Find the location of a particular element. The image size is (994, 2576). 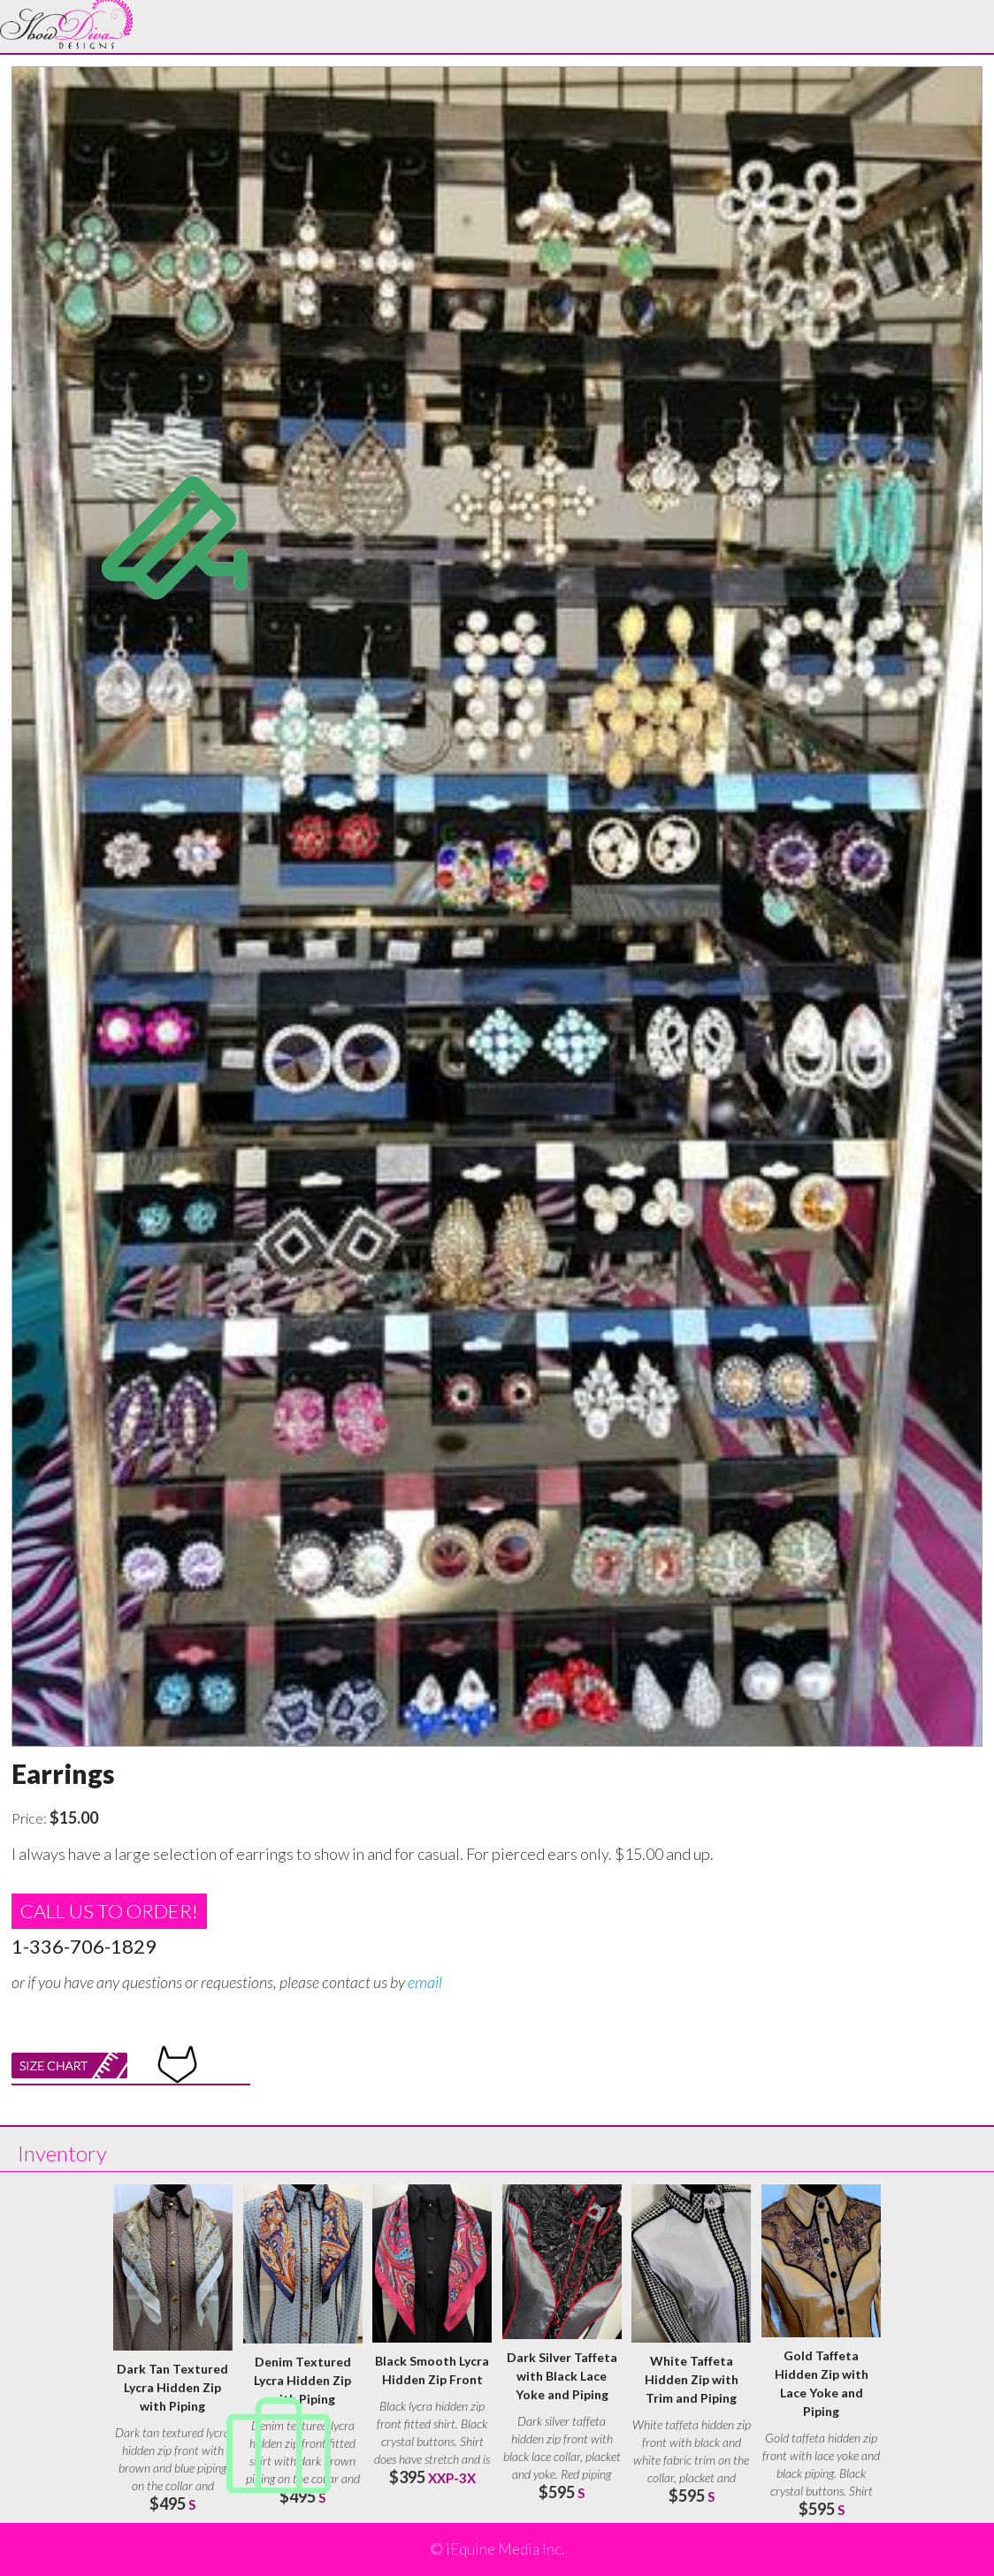

access security camera settings is located at coordinates (174, 546).